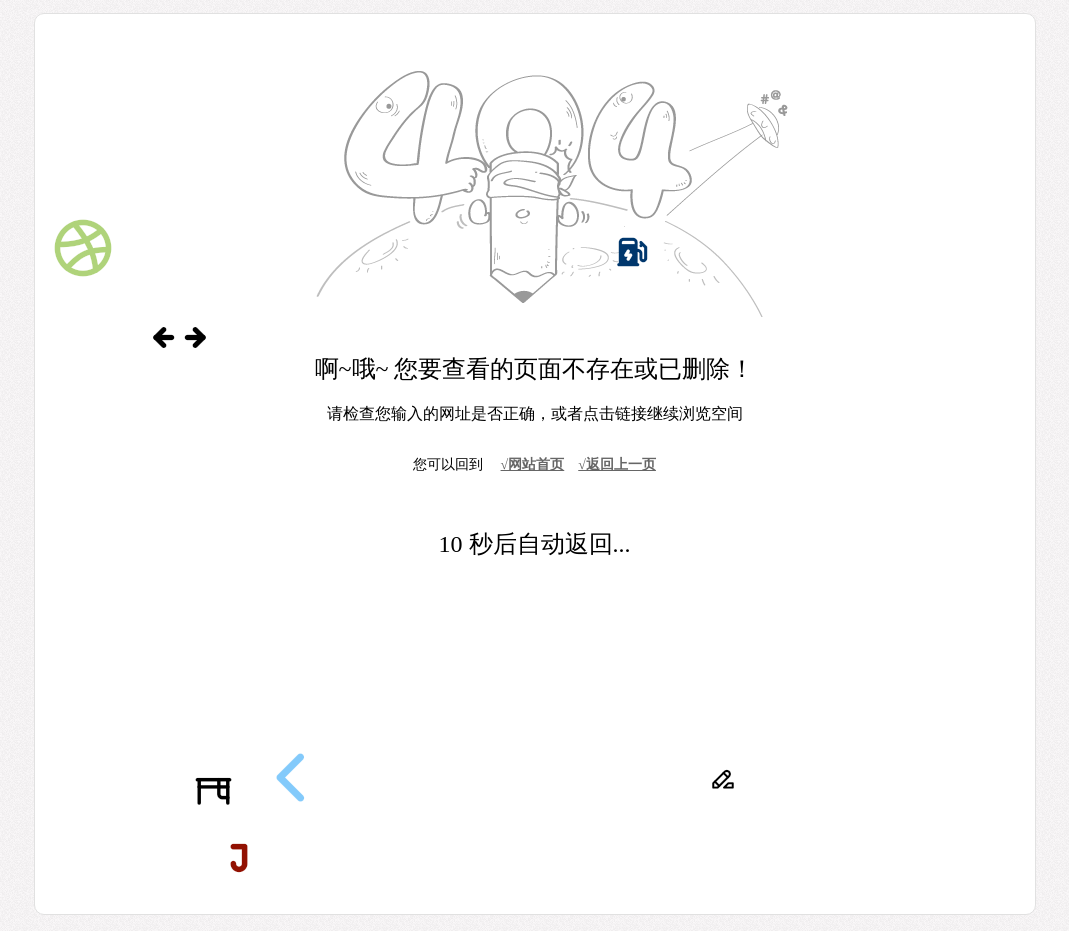 The image size is (1069, 931). I want to click on visit dribbble profile or portfolio, so click(83, 248).